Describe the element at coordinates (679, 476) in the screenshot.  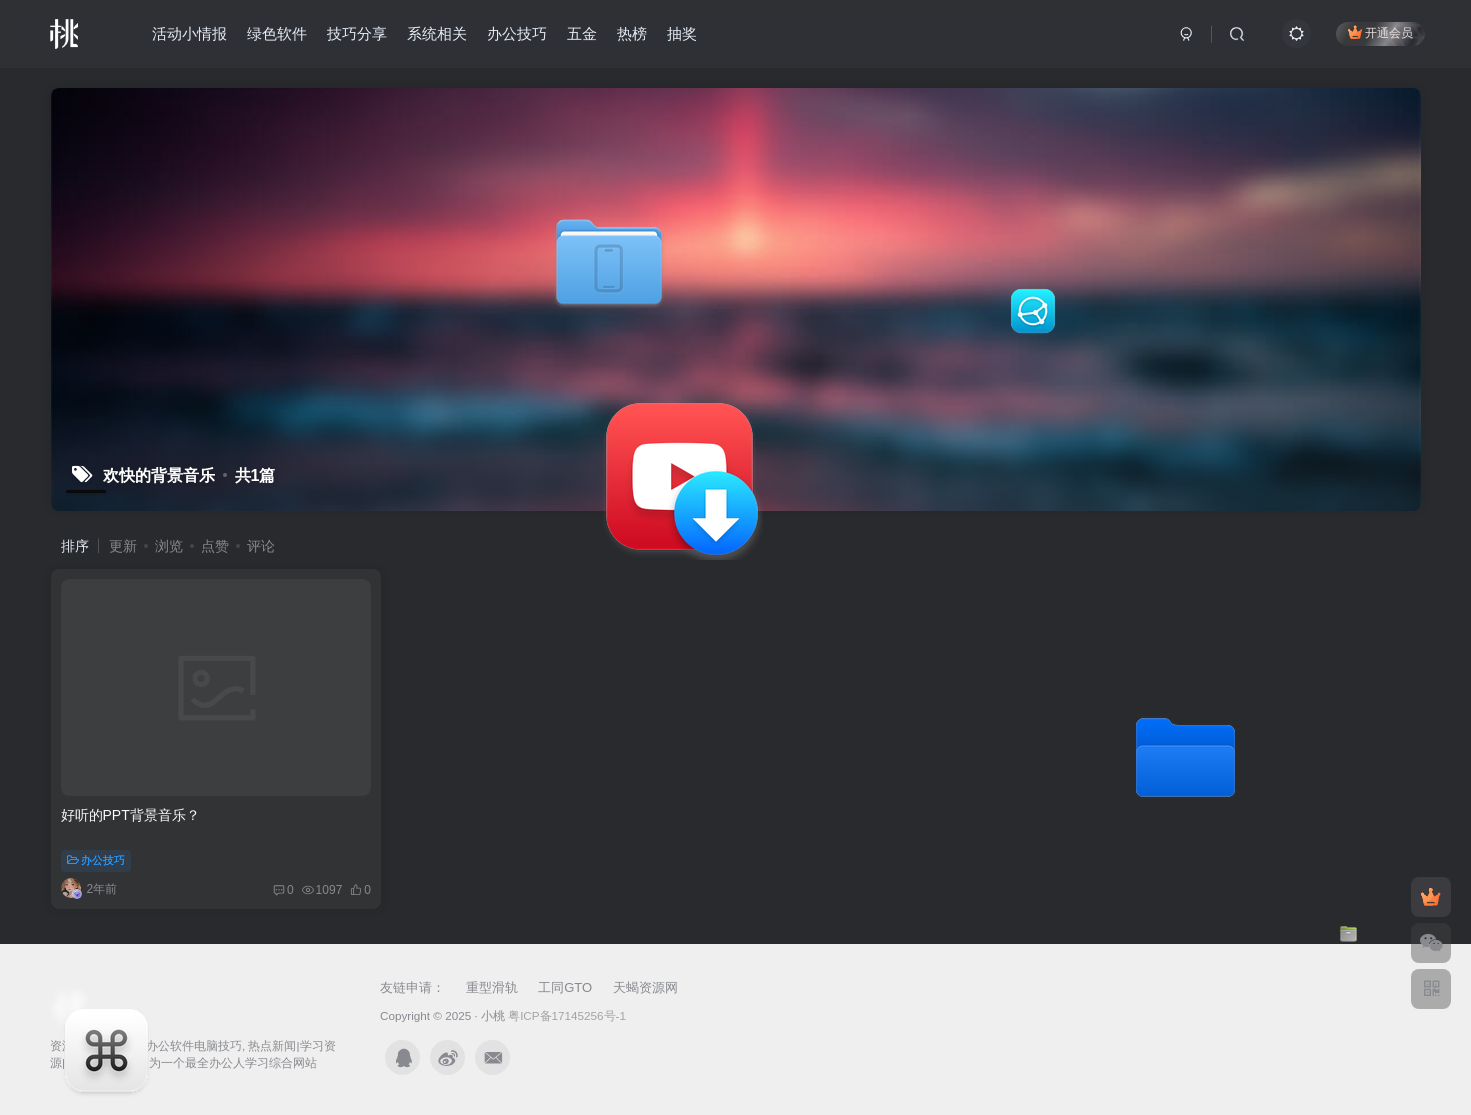
I see `download videos from youtube` at that location.